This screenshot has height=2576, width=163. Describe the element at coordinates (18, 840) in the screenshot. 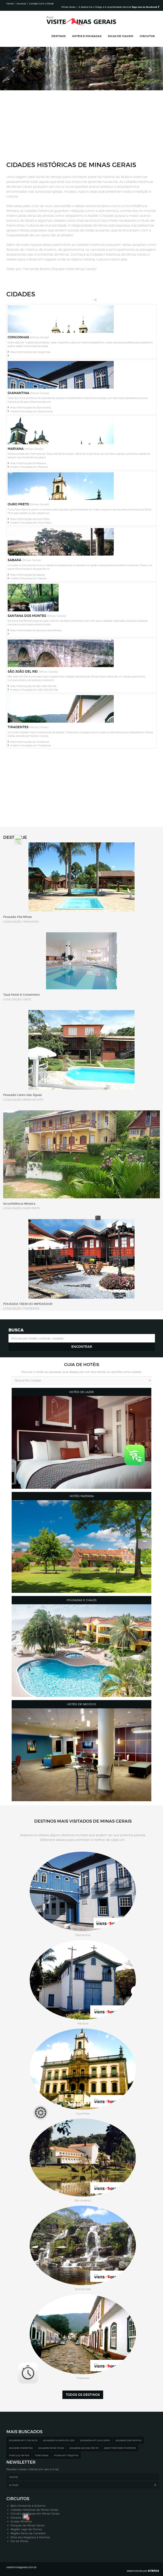

I see `spreadsheet file created in openoffice calc` at that location.